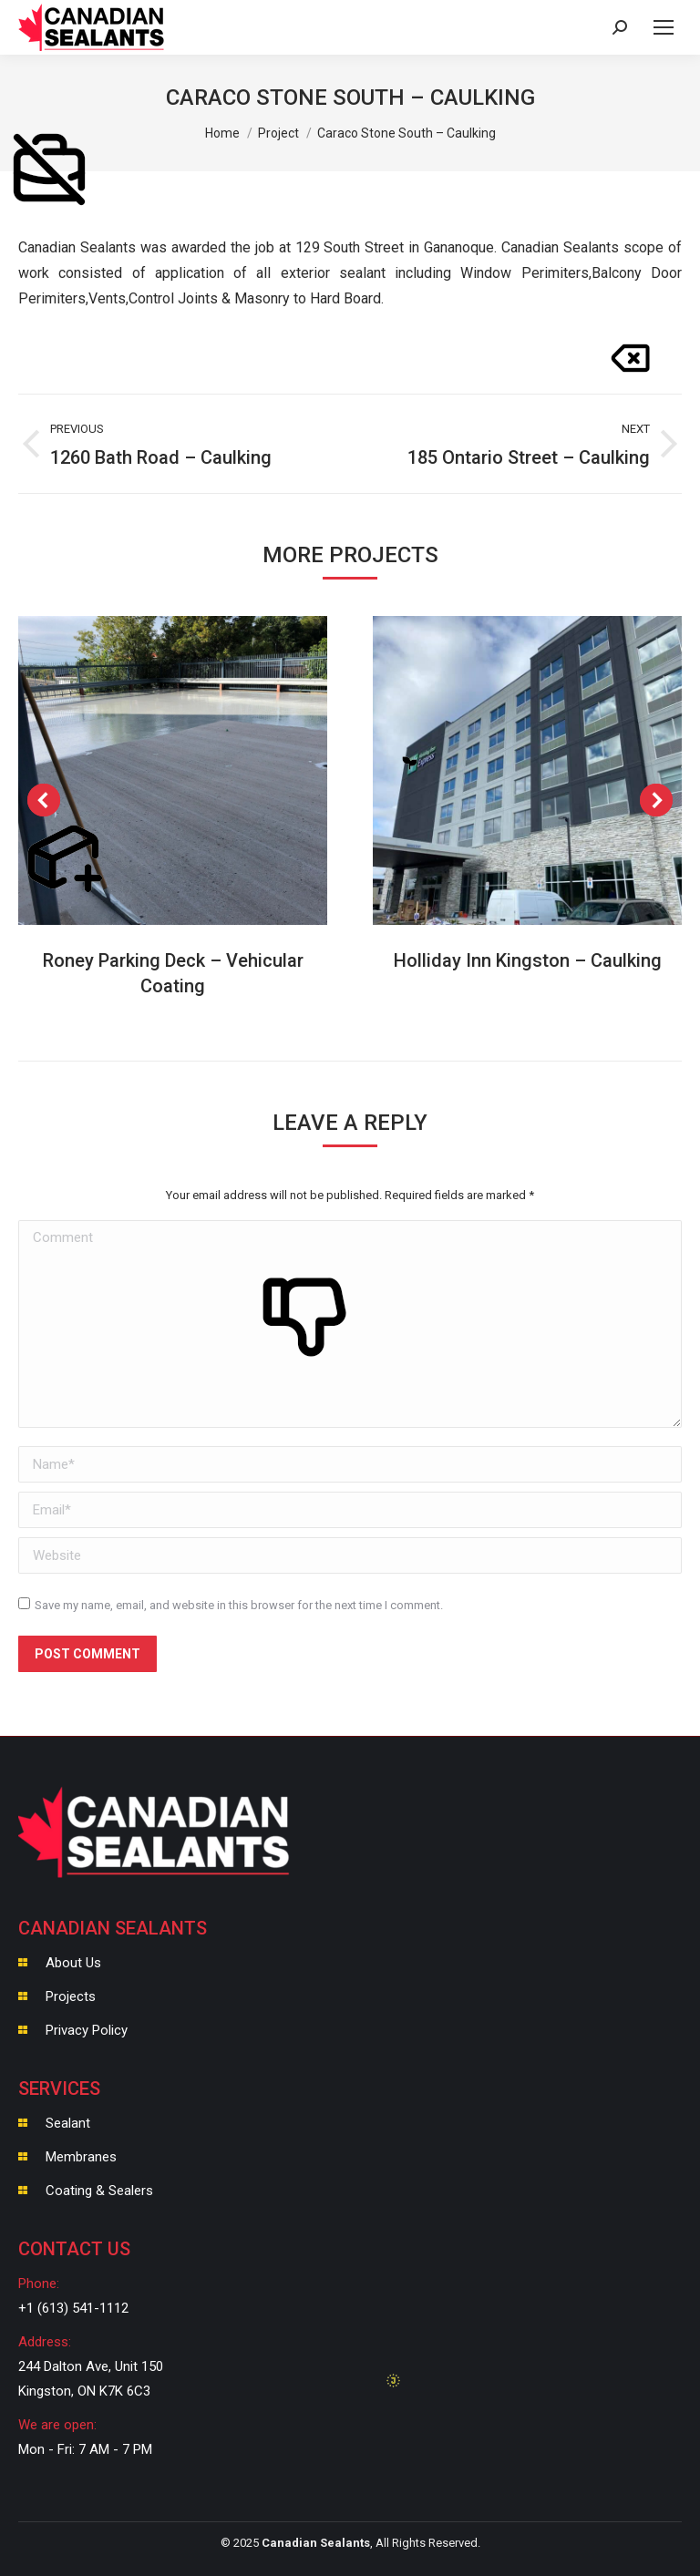  What do you see at coordinates (630, 358) in the screenshot?
I see `delete the previous character` at bounding box center [630, 358].